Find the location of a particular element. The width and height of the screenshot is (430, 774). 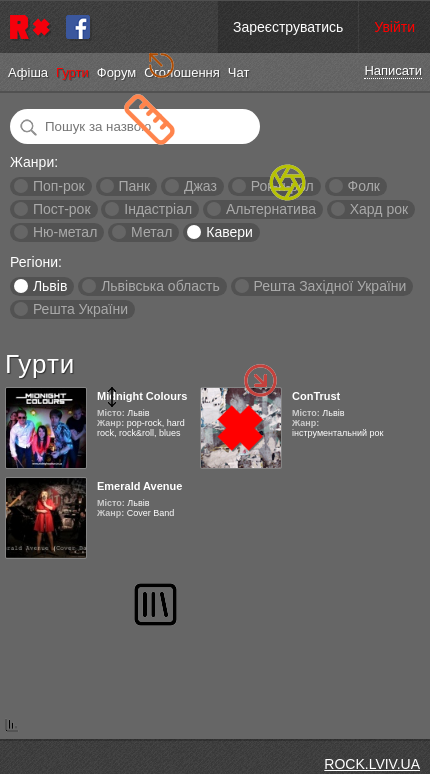

navigate back or return to previous screen is located at coordinates (161, 65).